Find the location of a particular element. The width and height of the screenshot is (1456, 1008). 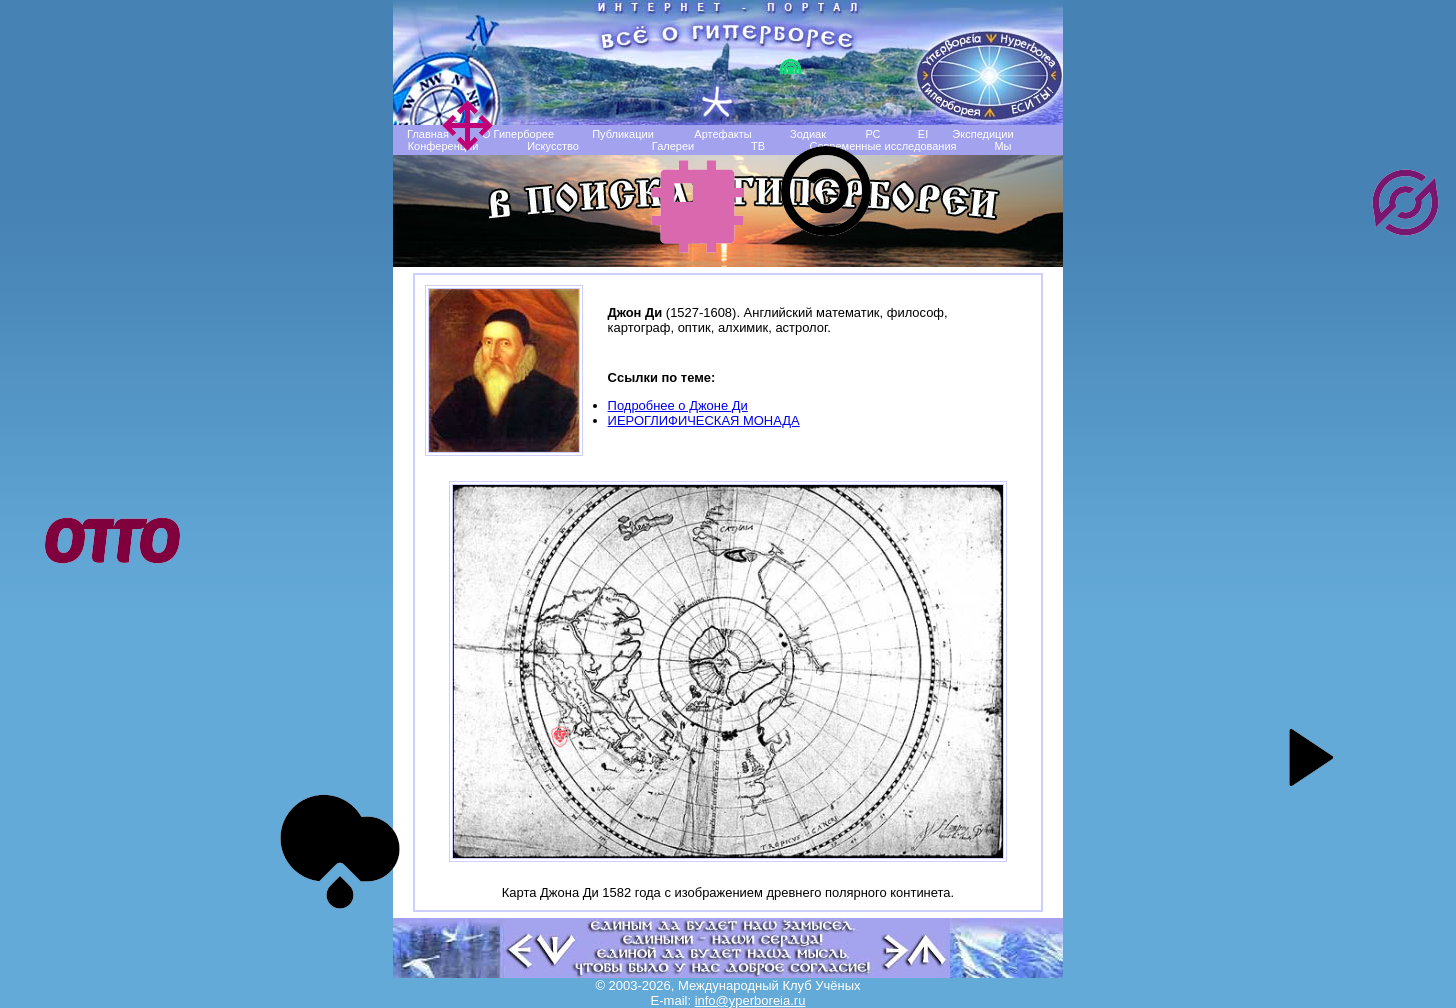

view CPU or processor information is located at coordinates (697, 206).